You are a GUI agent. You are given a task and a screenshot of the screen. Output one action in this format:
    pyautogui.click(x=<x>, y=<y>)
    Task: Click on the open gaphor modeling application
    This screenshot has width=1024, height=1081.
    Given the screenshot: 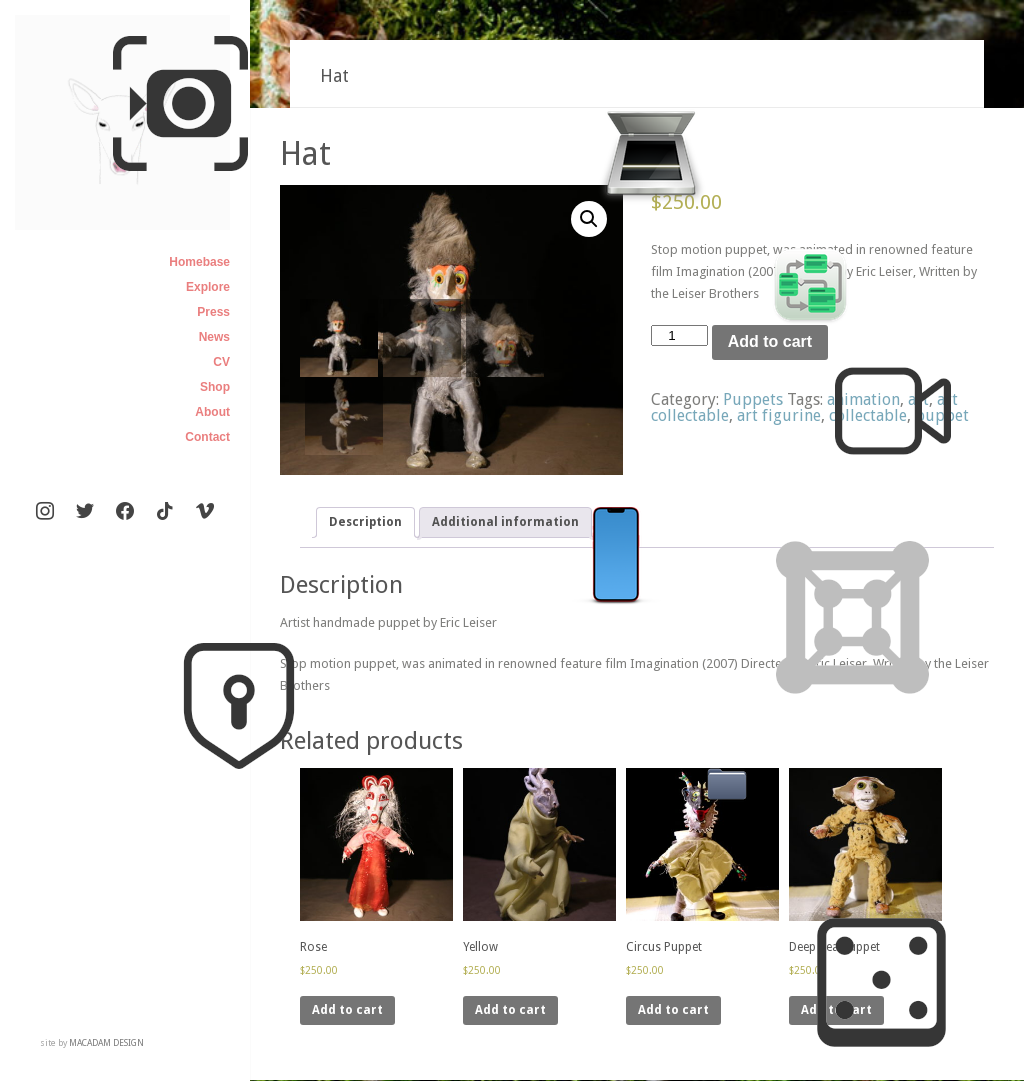 What is the action you would take?
    pyautogui.click(x=810, y=284)
    